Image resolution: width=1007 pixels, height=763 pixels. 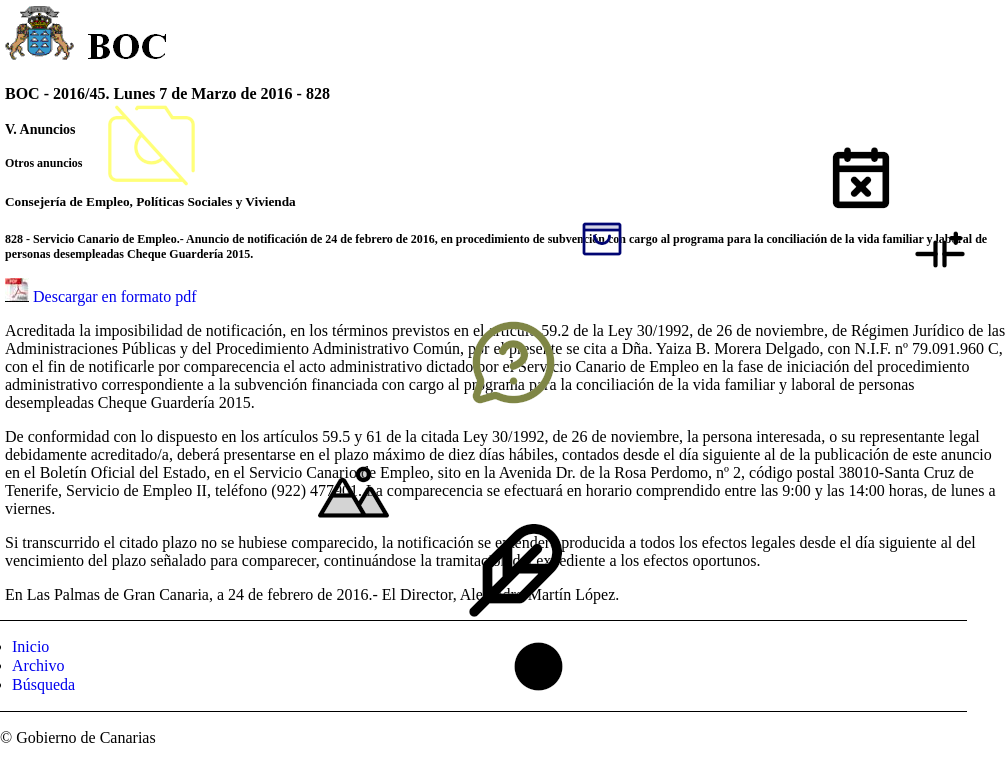 I want to click on view photos or image gallery, so click(x=353, y=495).